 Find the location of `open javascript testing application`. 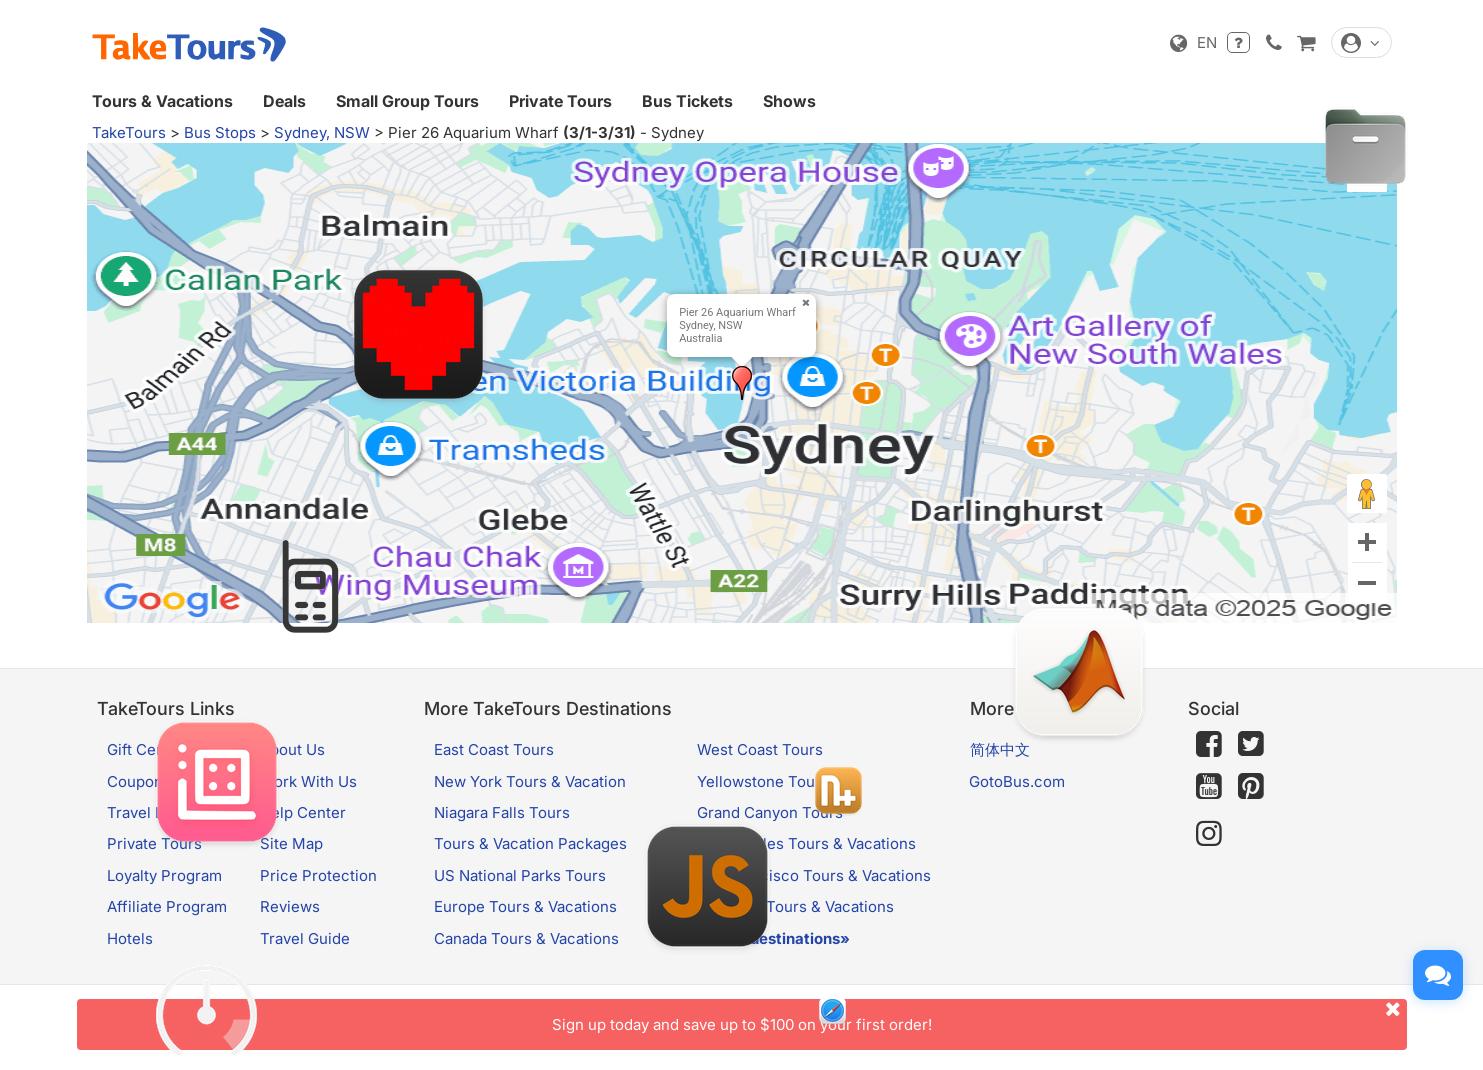

open javascript testing application is located at coordinates (707, 886).